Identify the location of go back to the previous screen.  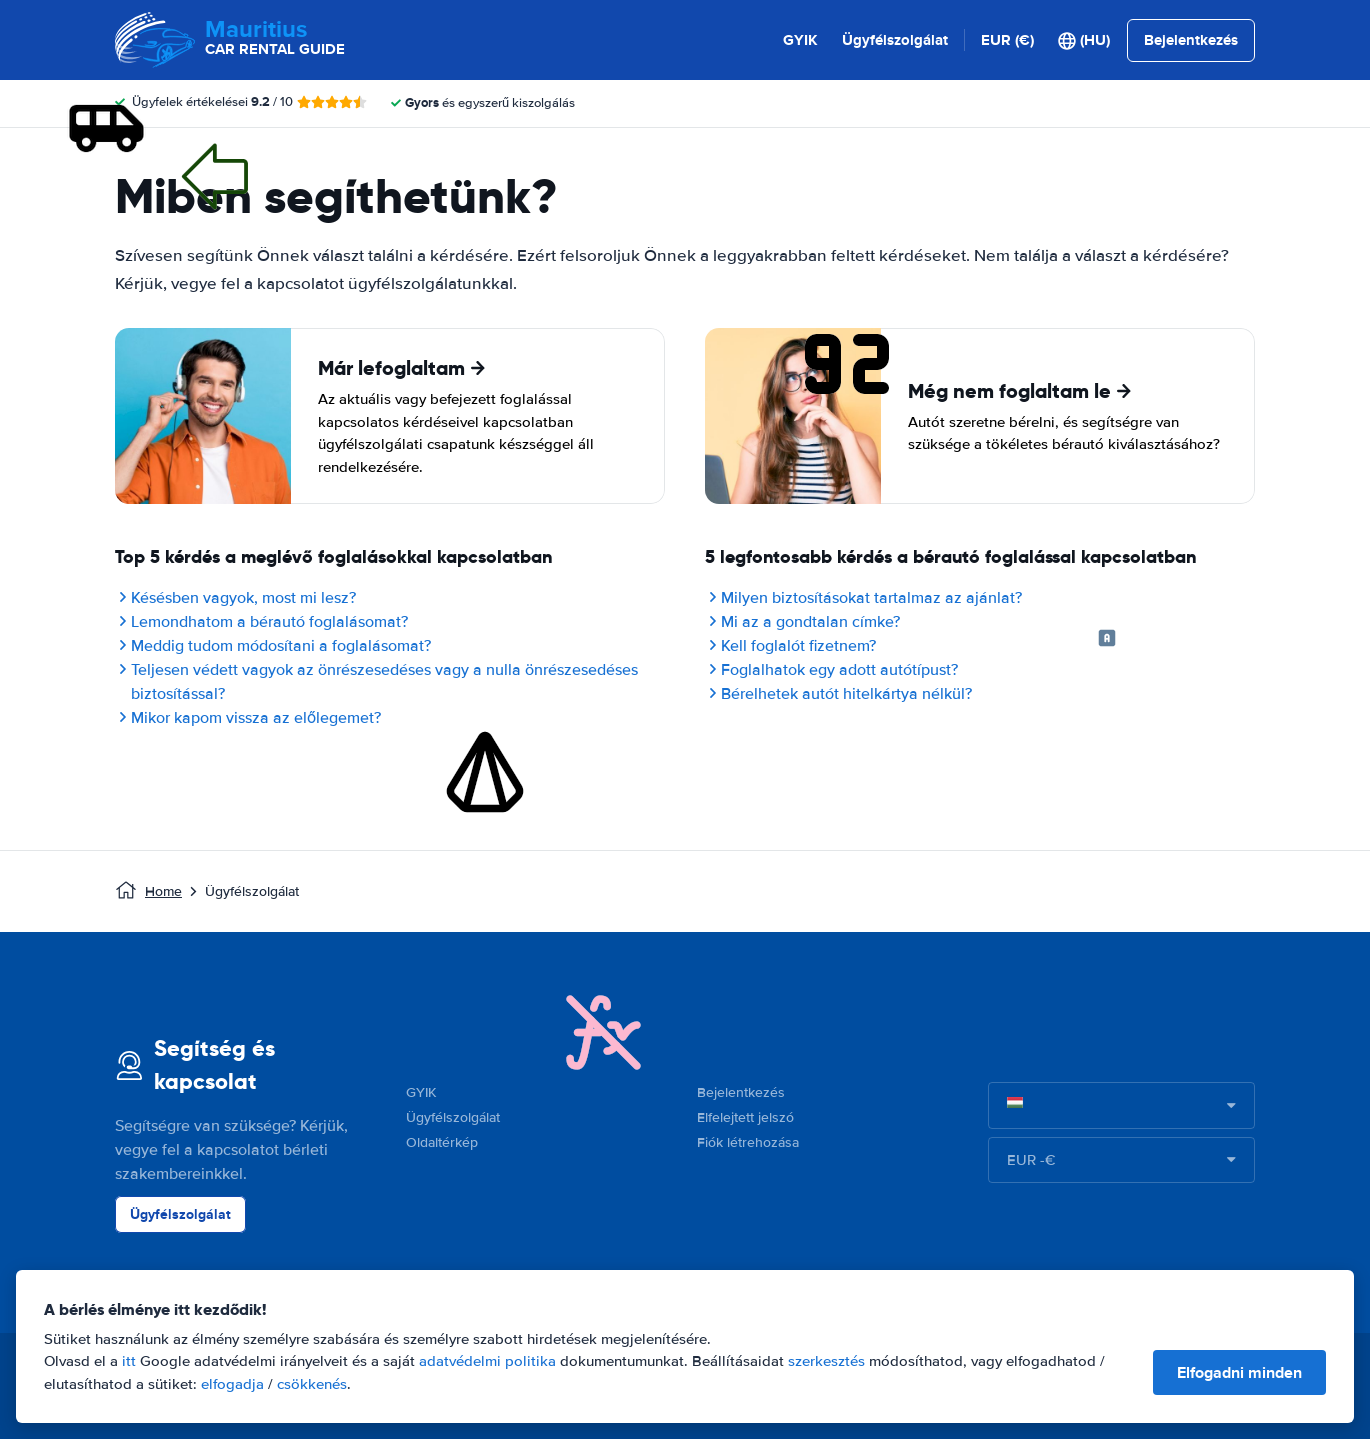
(217, 176).